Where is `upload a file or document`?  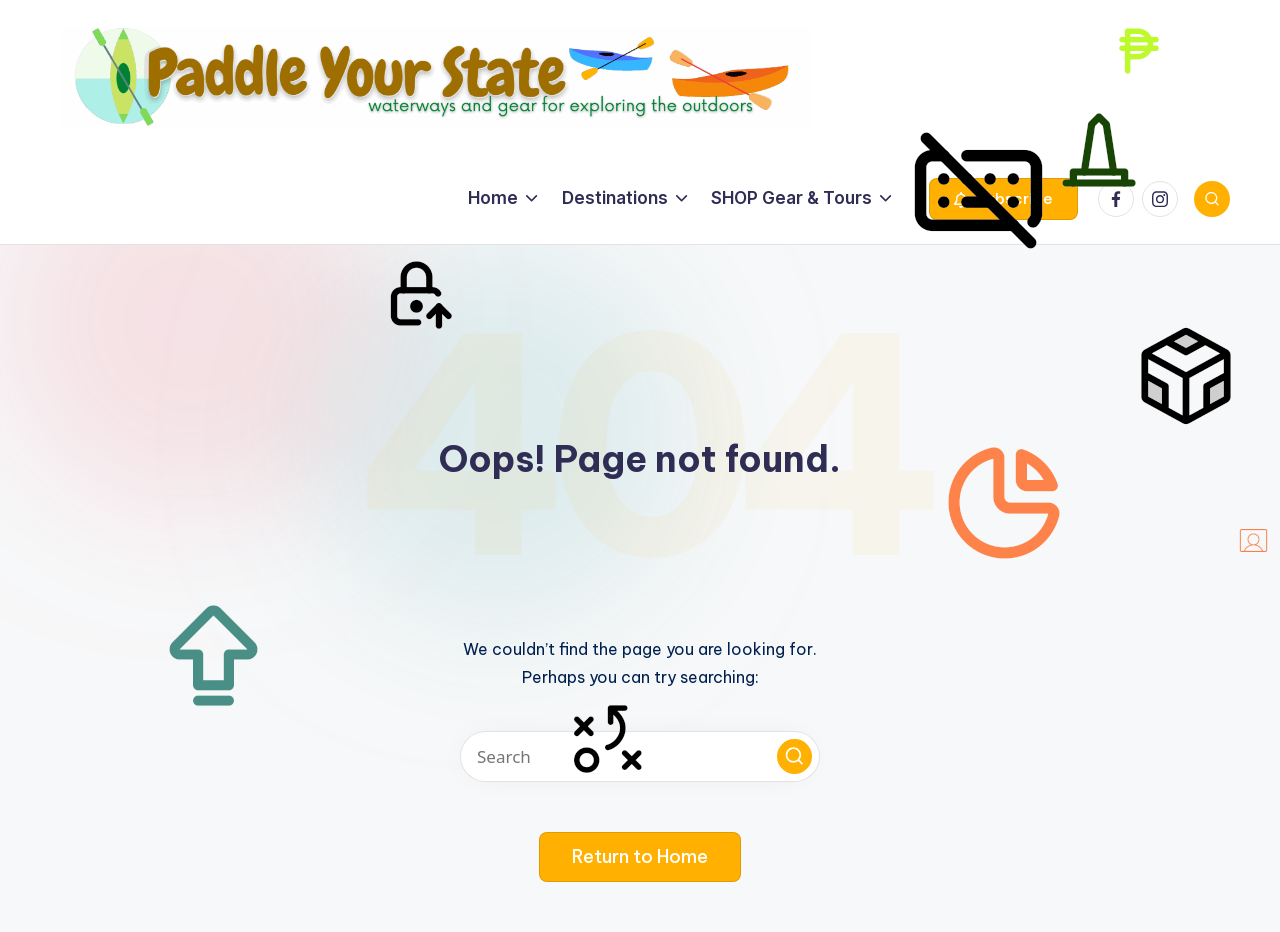
upload a file or document is located at coordinates (213, 654).